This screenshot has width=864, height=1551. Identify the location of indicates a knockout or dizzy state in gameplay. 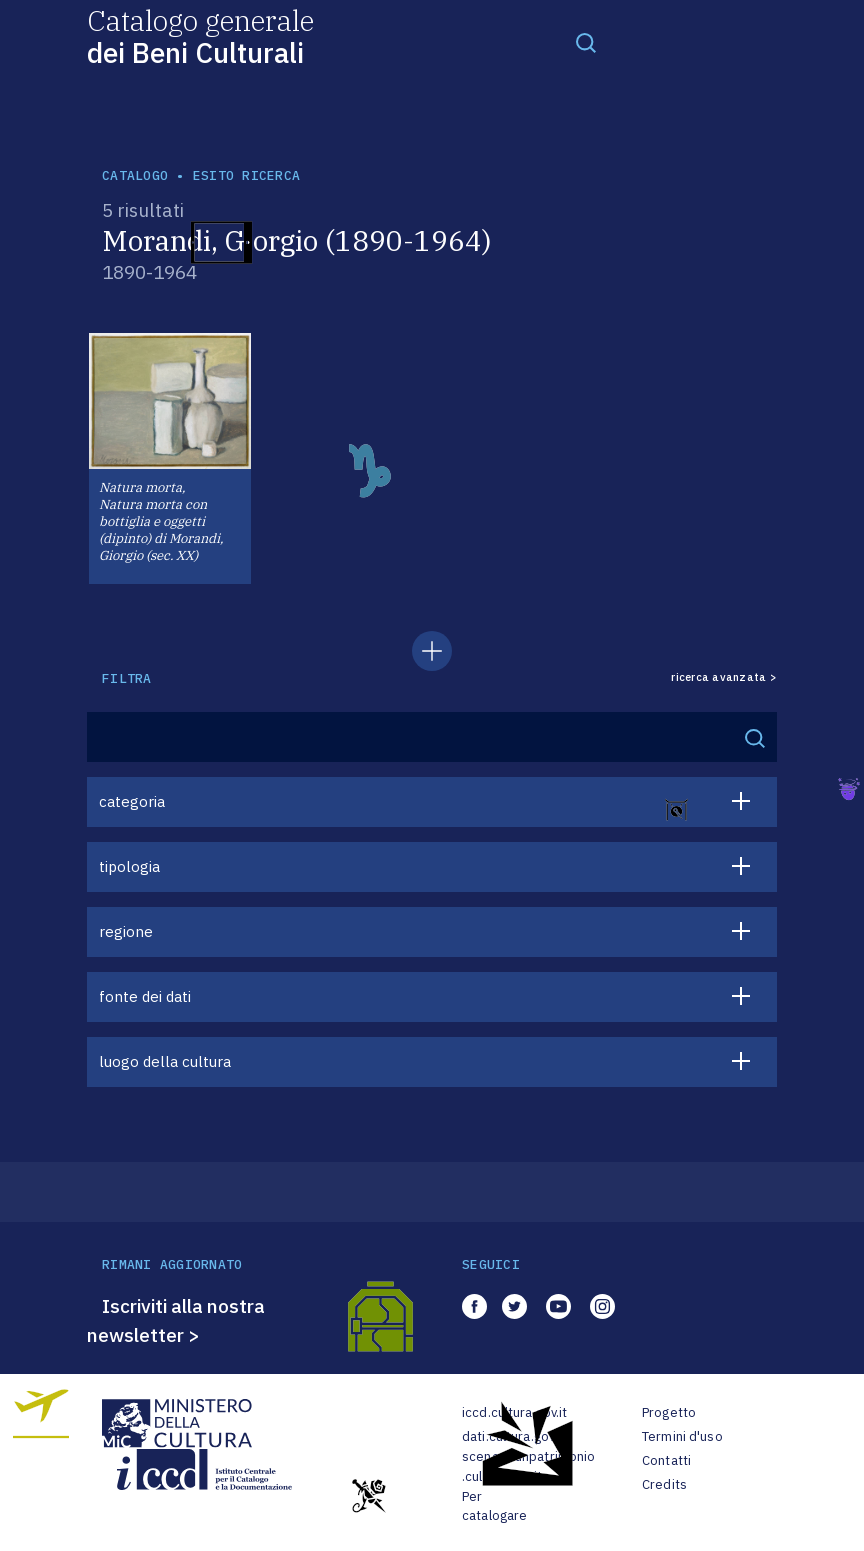
(849, 789).